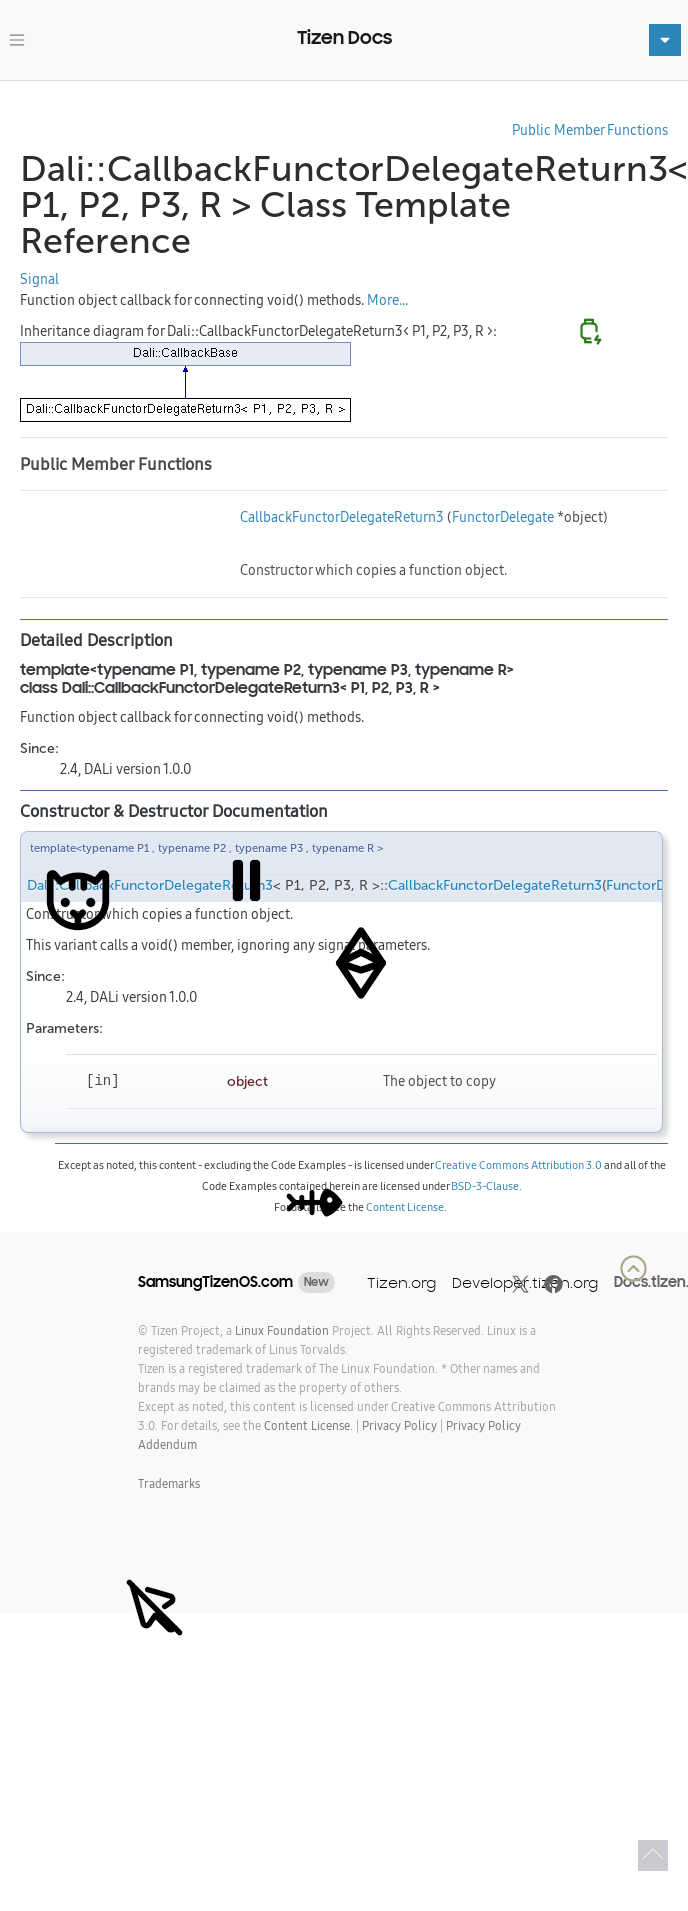 The height and width of the screenshot is (1911, 688). What do you see at coordinates (633, 1268) in the screenshot?
I see `scroll to top of page` at bounding box center [633, 1268].